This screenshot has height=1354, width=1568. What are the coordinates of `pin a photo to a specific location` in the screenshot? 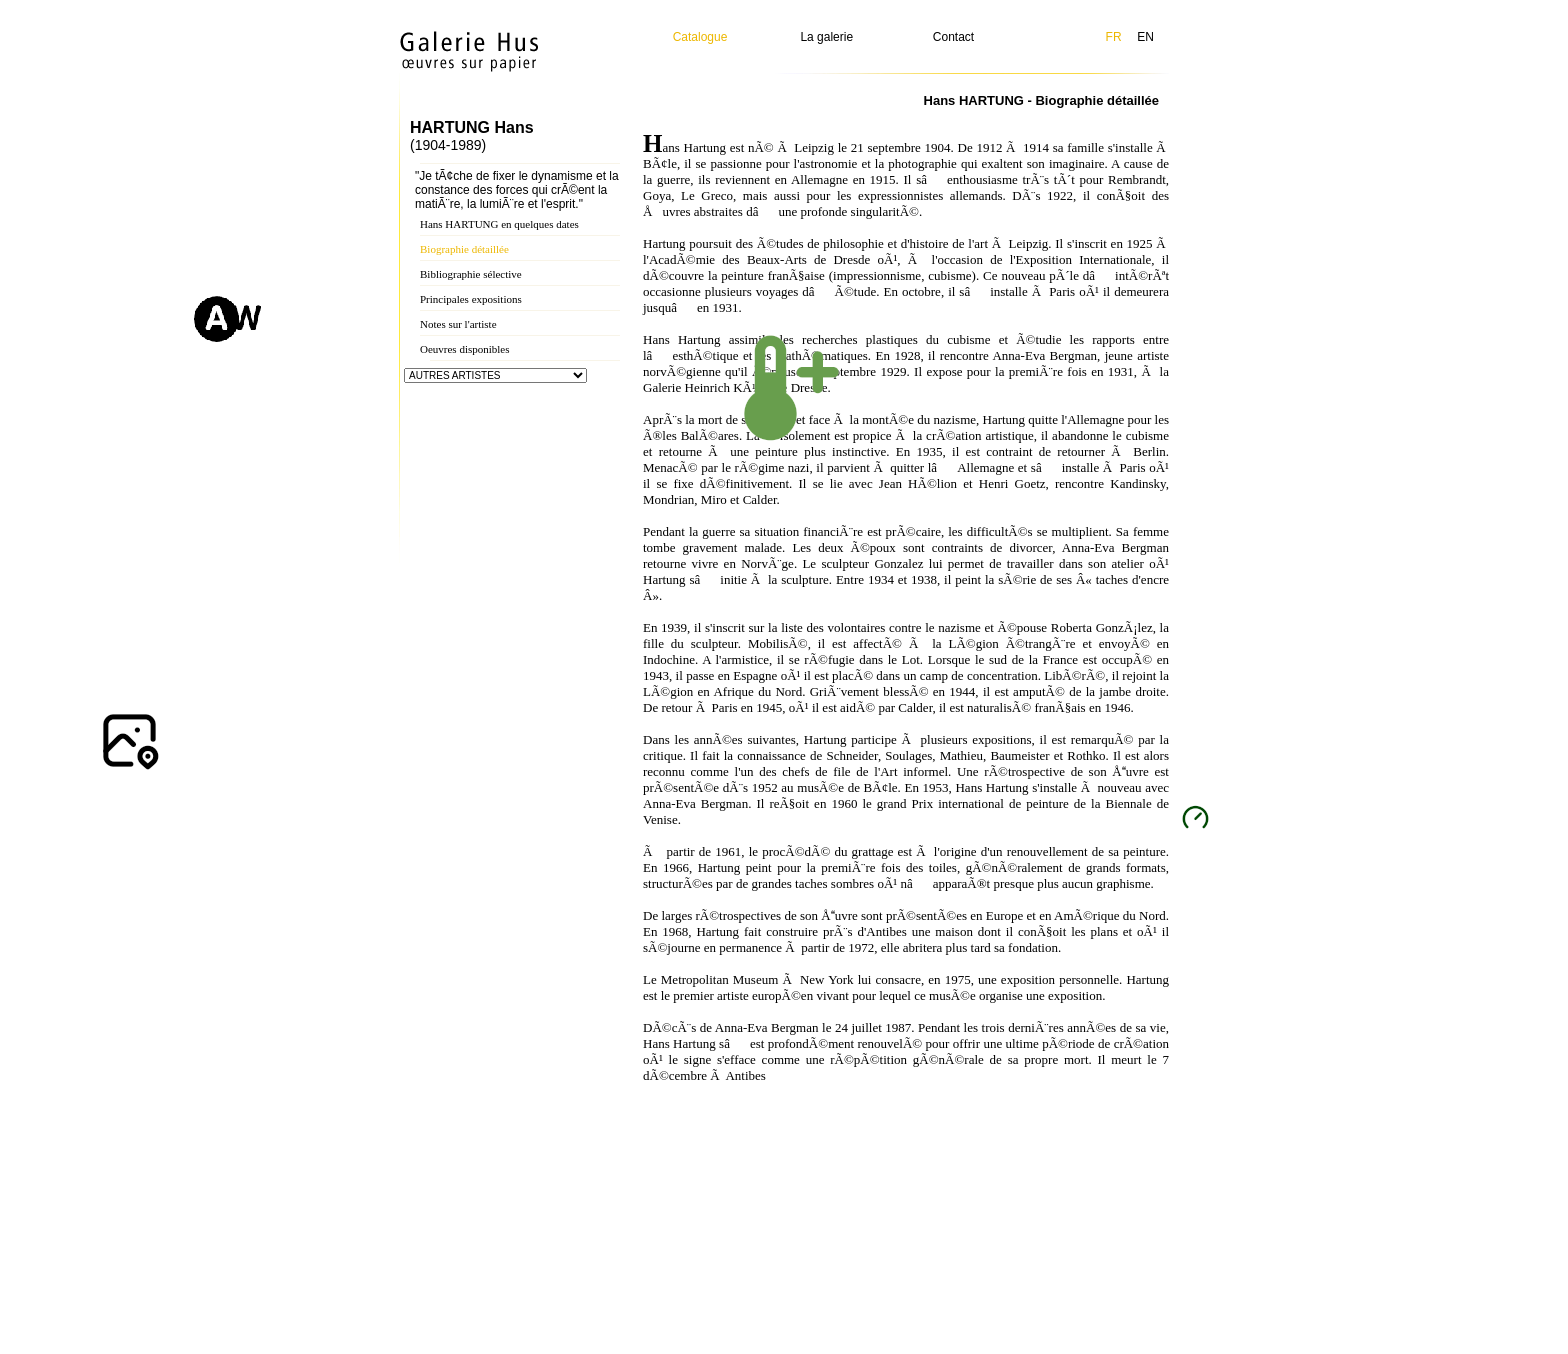 It's located at (129, 740).